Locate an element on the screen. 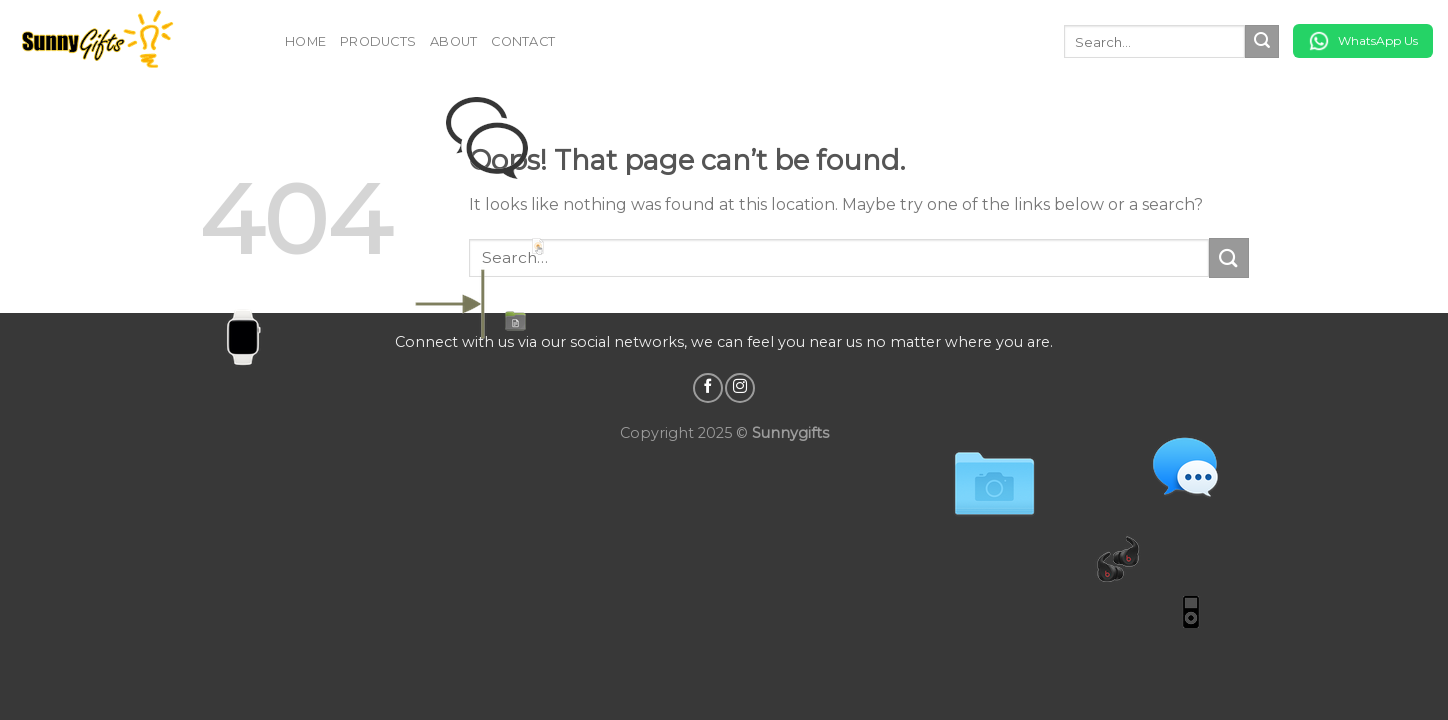 This screenshot has height=720, width=1448. open your pictures folder is located at coordinates (994, 483).